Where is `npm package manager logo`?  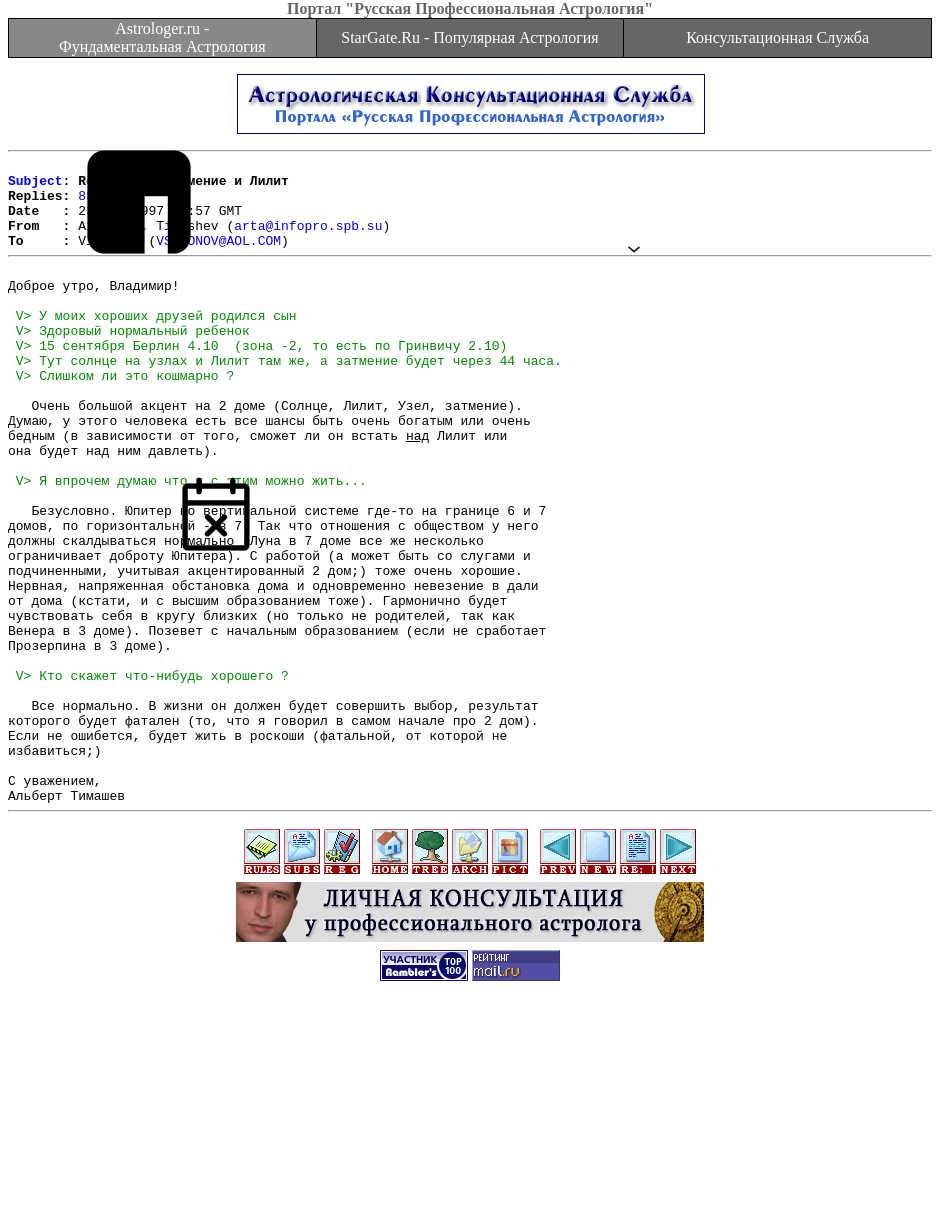
npm package manager logo is located at coordinates (139, 202).